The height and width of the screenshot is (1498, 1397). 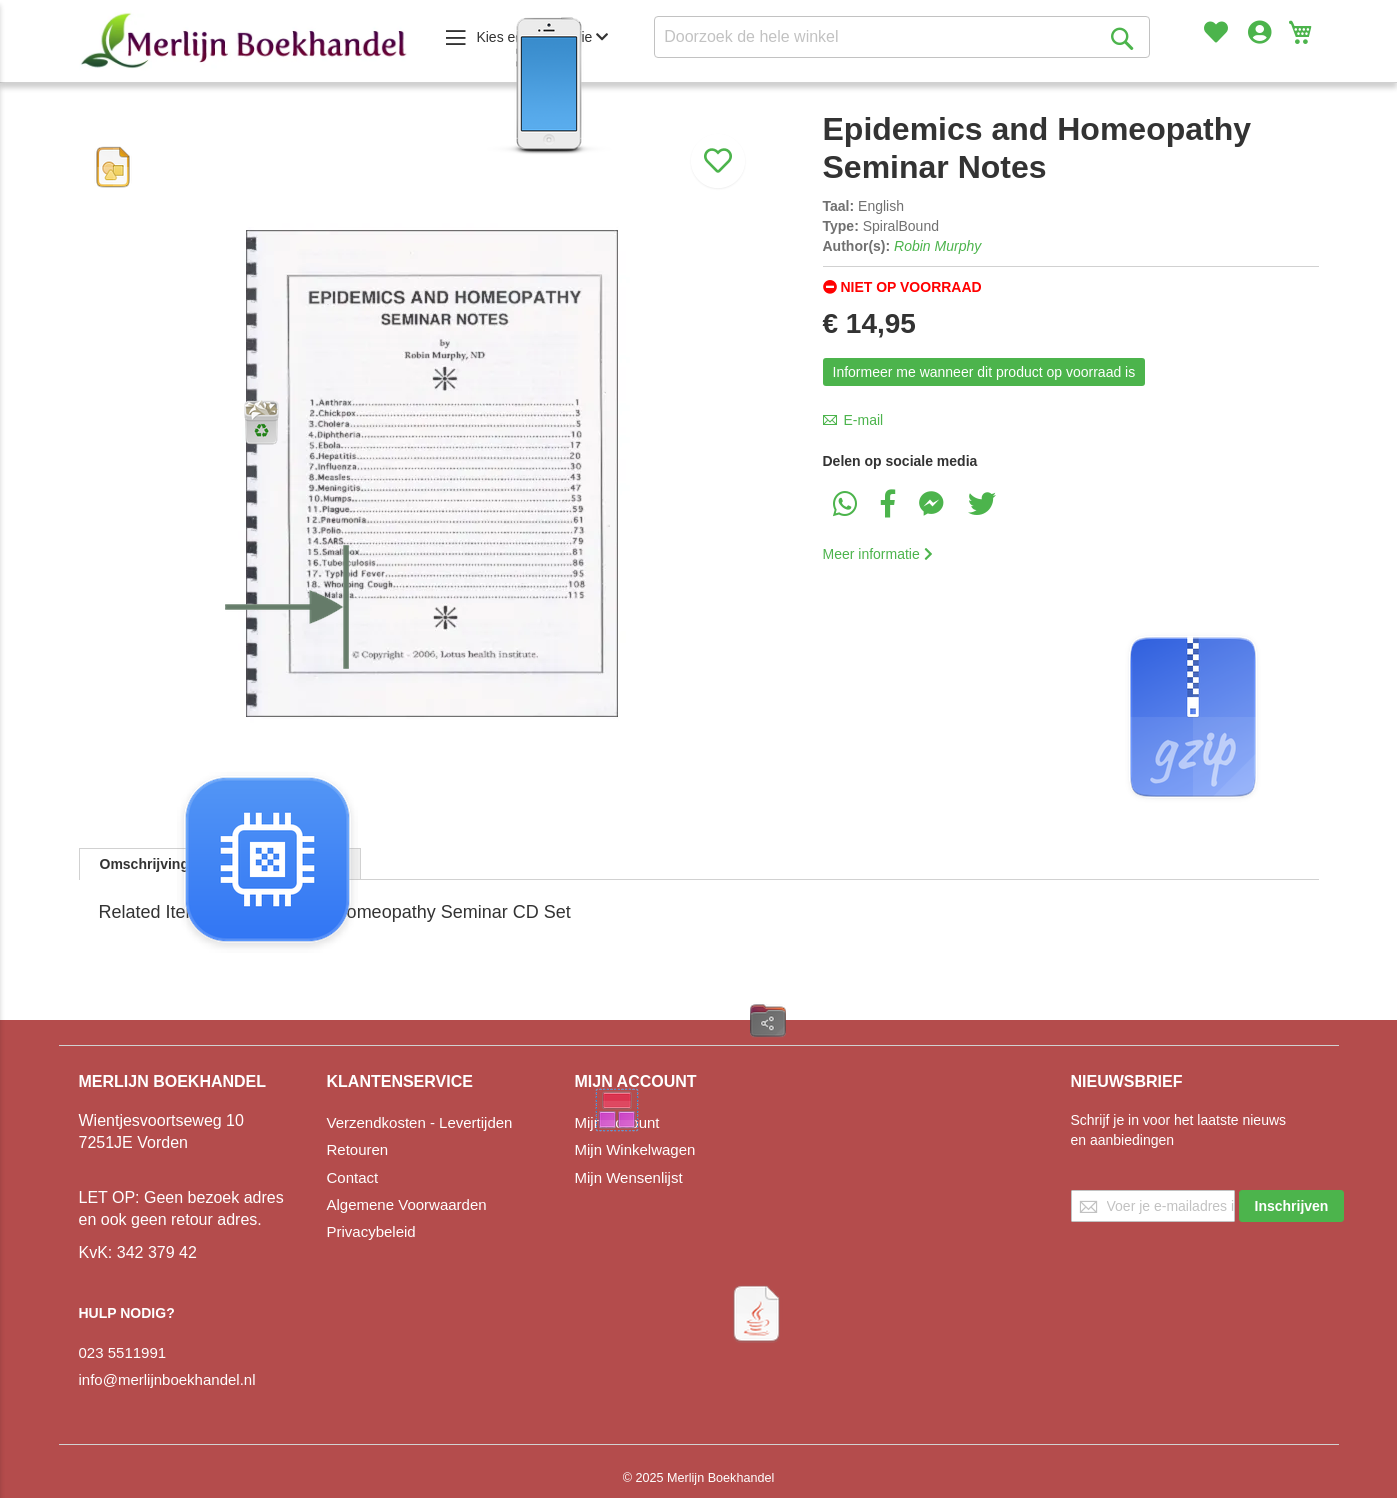 What do you see at coordinates (617, 1110) in the screenshot?
I see `select all items in the current view` at bounding box center [617, 1110].